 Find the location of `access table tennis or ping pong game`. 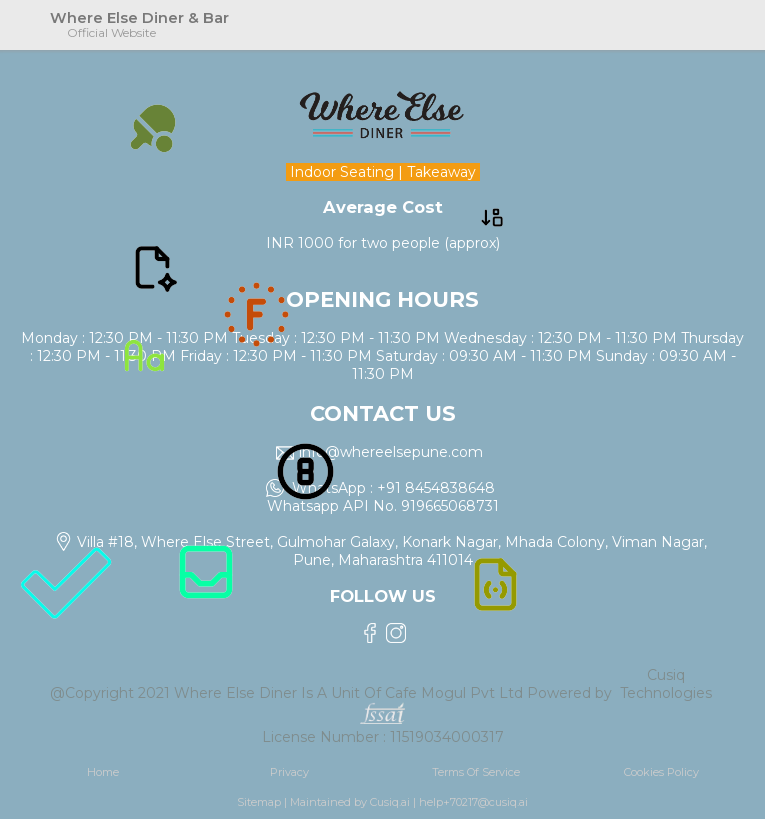

access table tennis or ping pong game is located at coordinates (153, 127).